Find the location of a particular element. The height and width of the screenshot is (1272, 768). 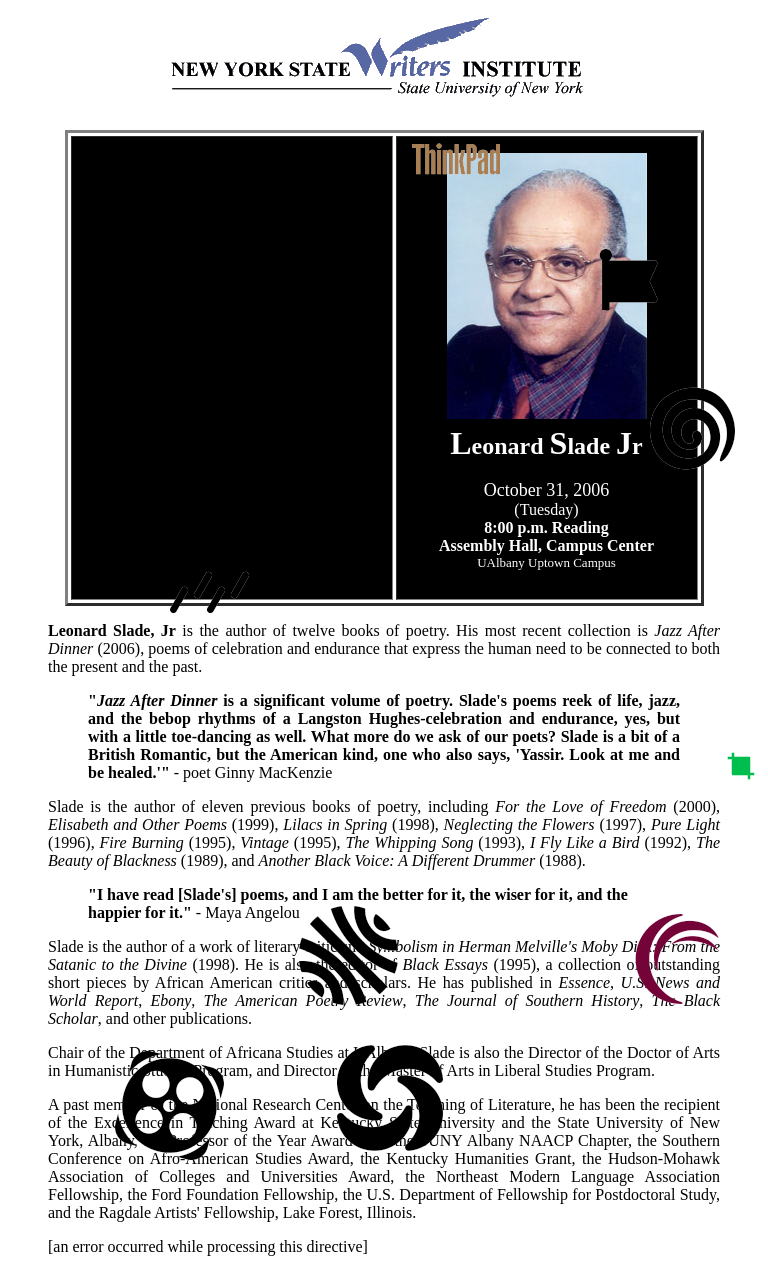

crop an image or photo is located at coordinates (741, 766).